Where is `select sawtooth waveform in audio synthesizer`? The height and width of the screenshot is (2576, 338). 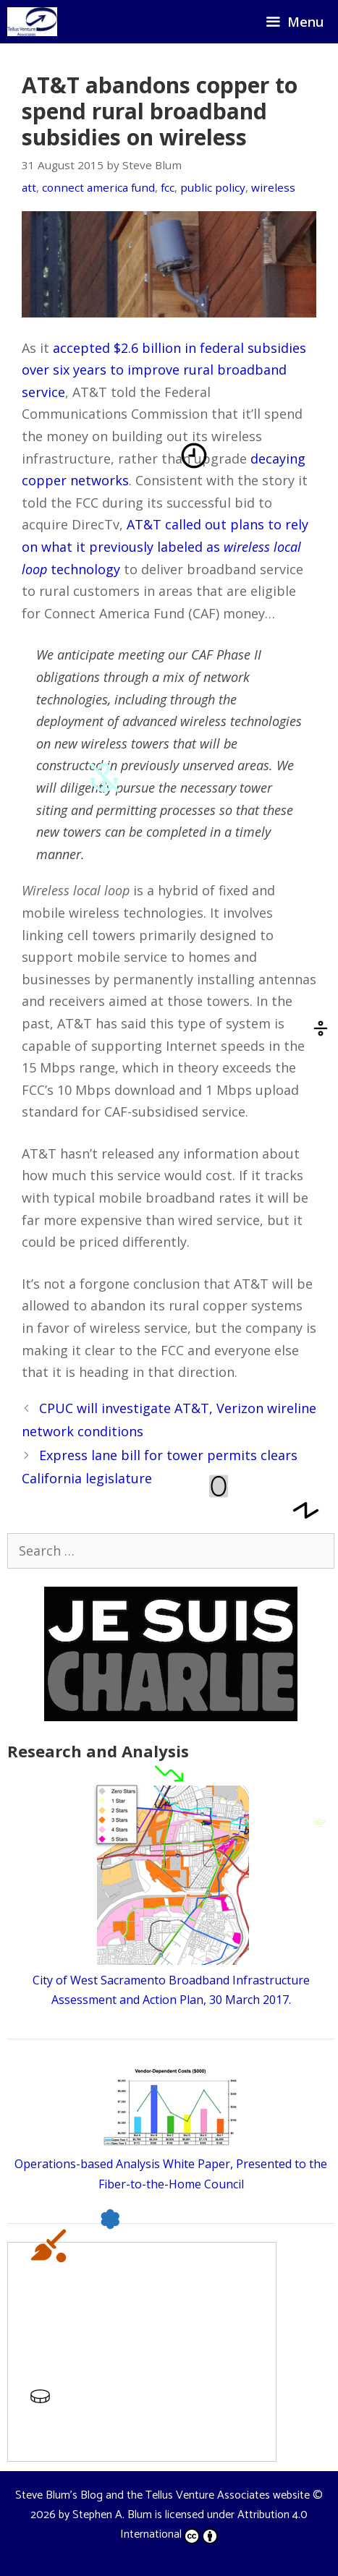 select sawtooth waveform in audio synthesizer is located at coordinates (305, 1510).